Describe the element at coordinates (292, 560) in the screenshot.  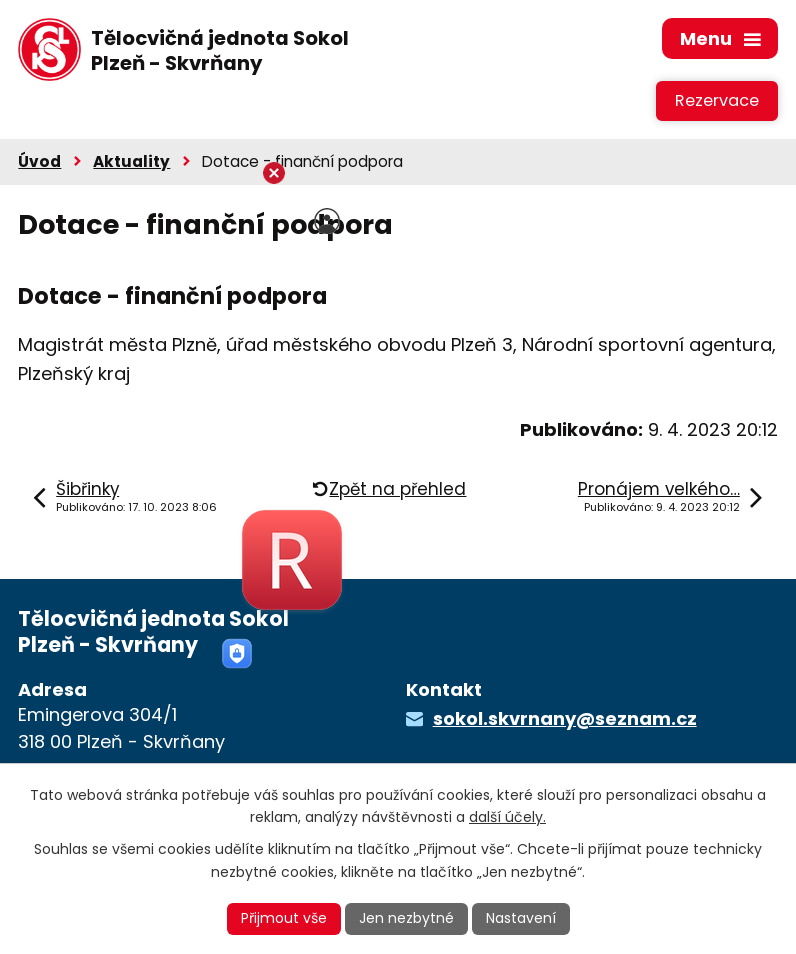
I see `open retext markdown editor` at that location.